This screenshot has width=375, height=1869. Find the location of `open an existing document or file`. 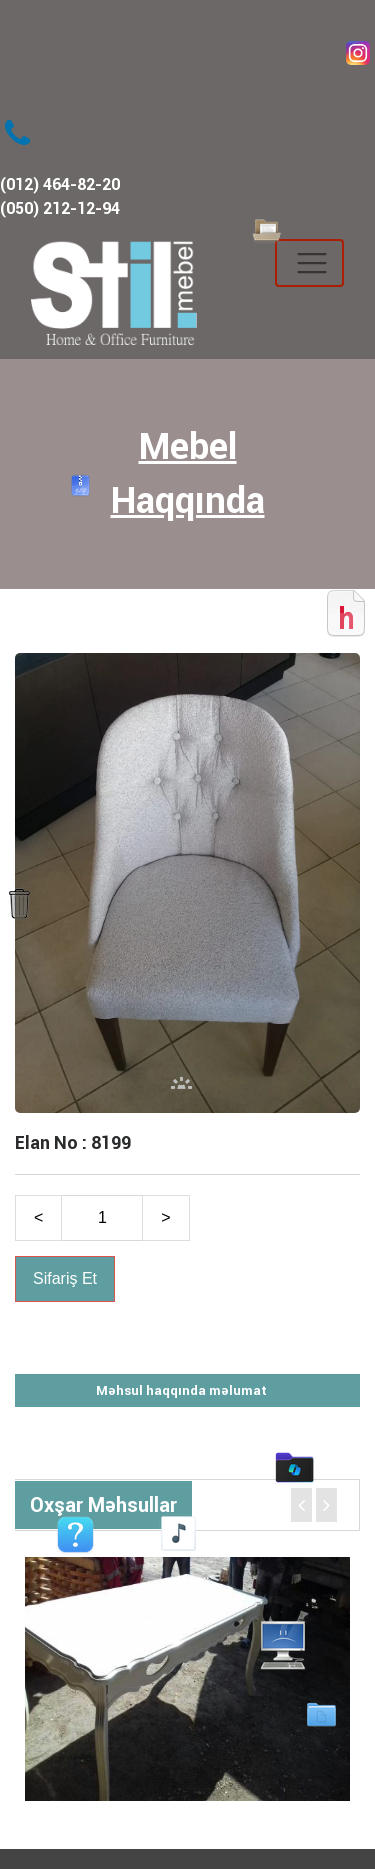

open an existing document or file is located at coordinates (266, 231).